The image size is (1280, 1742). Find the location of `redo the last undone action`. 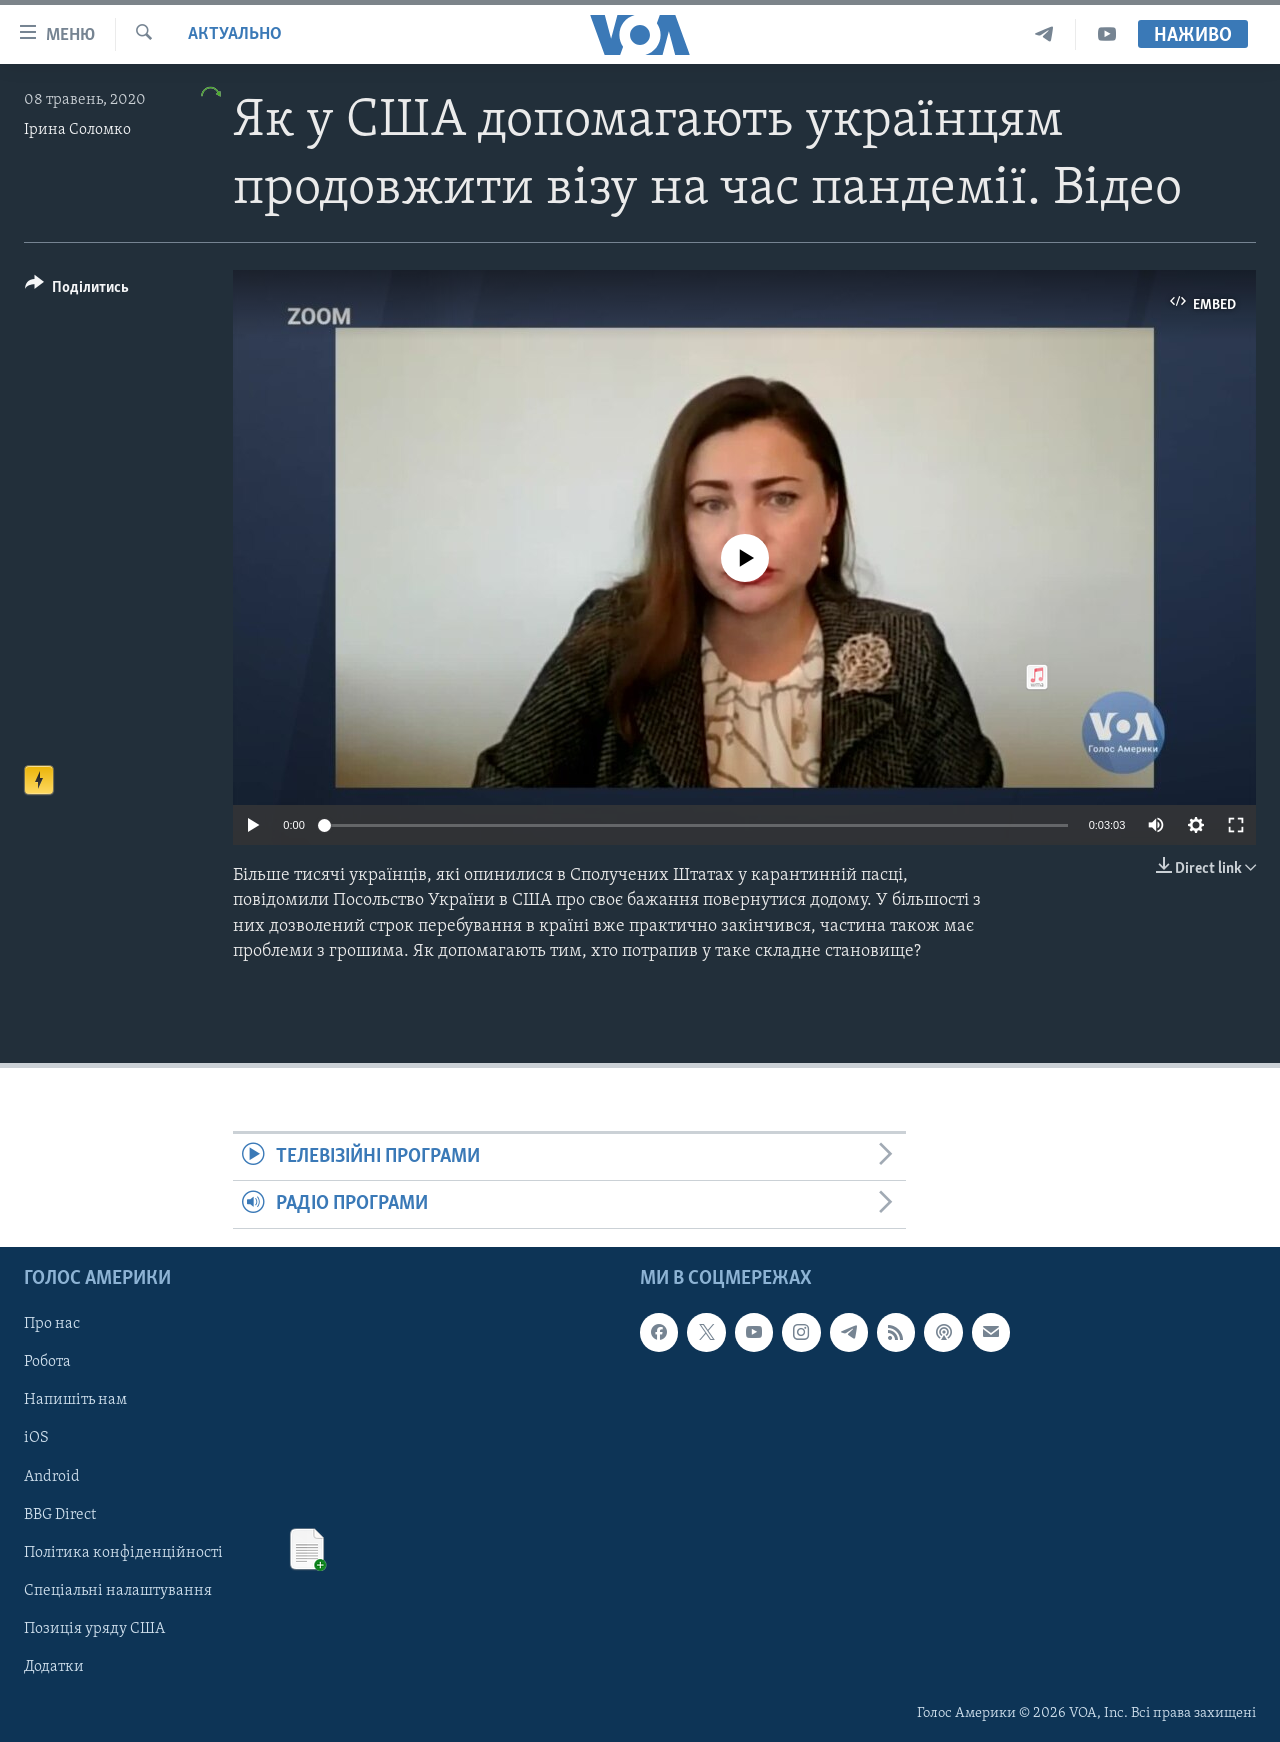

redo the last undone action is located at coordinates (210, 91).